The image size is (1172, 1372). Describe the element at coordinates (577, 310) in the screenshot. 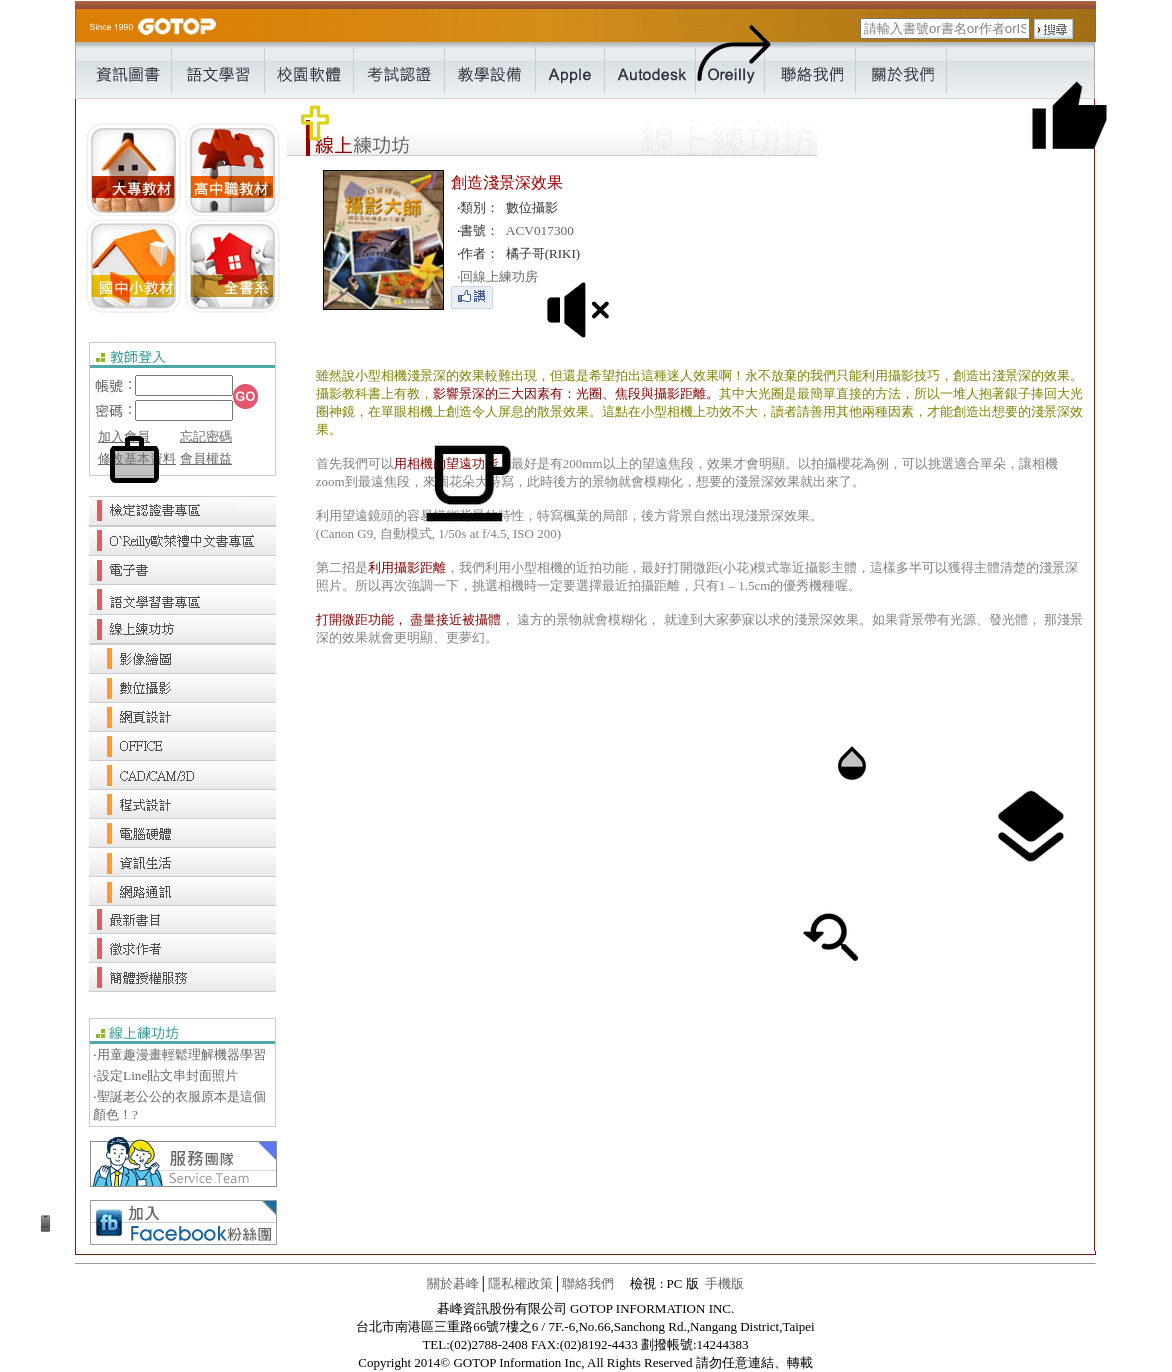

I see `mute audio` at that location.